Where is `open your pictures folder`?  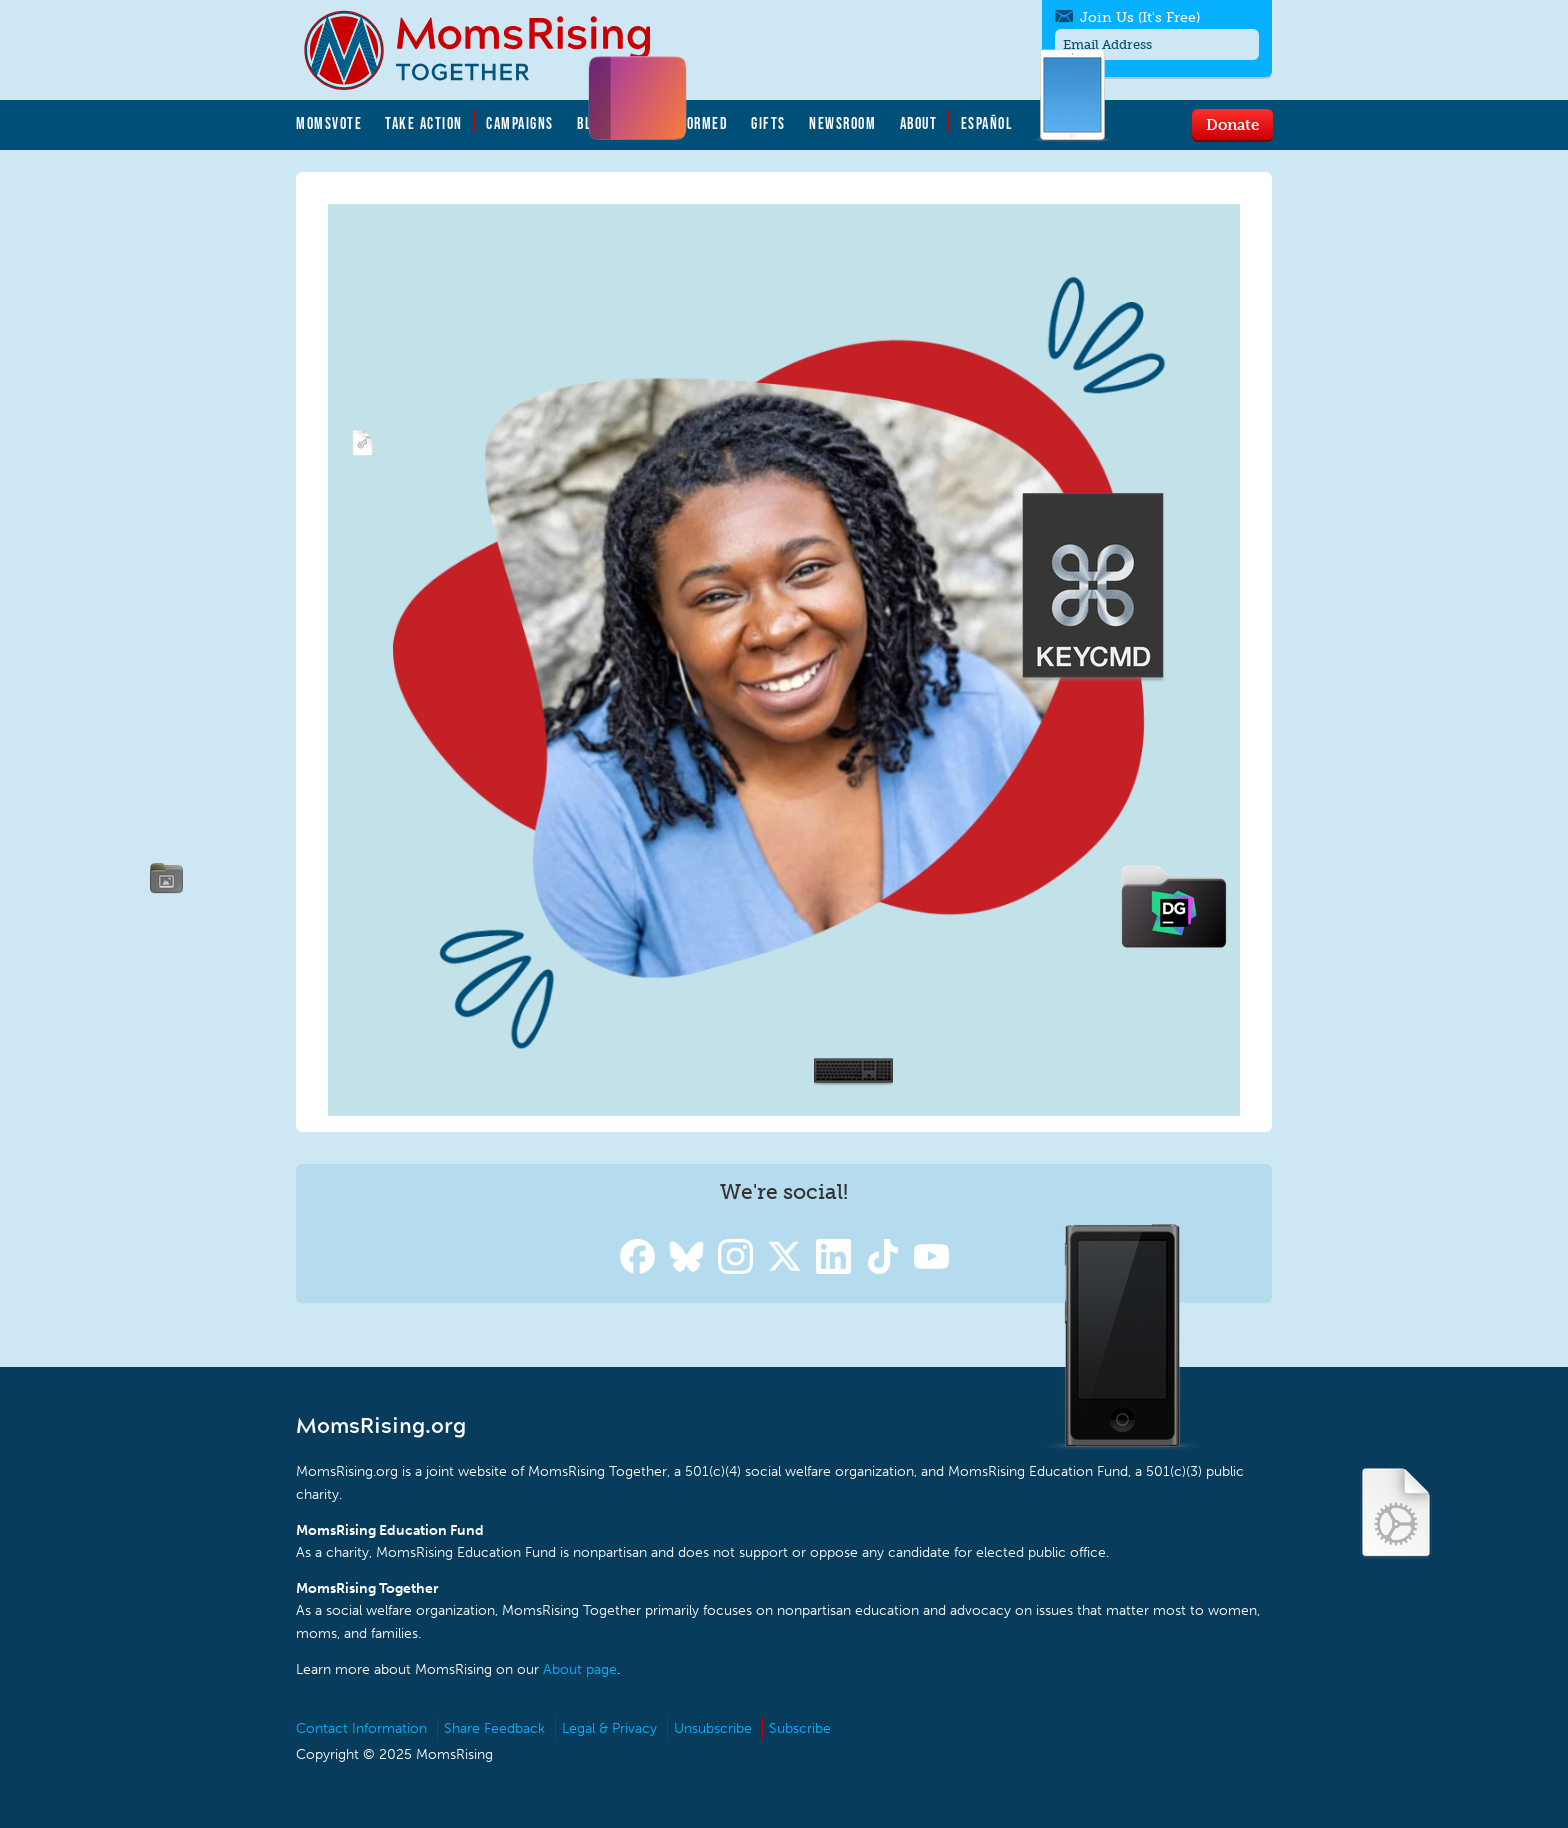
open your pictures folder is located at coordinates (166, 877).